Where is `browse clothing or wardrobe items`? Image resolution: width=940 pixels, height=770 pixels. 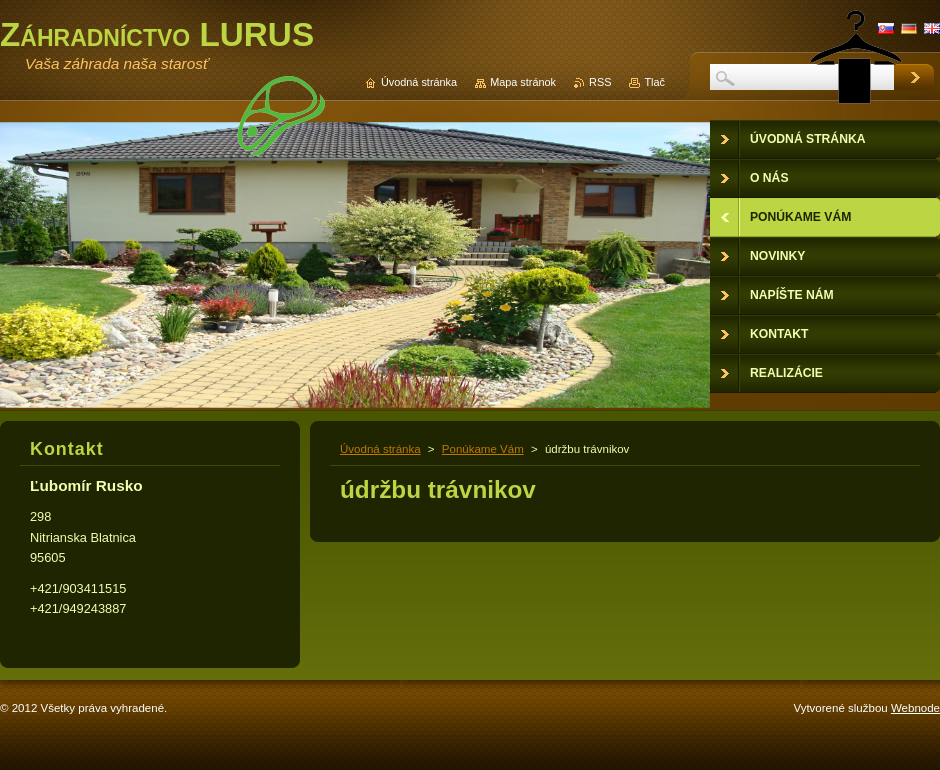
browse clothing or wardrobe items is located at coordinates (856, 57).